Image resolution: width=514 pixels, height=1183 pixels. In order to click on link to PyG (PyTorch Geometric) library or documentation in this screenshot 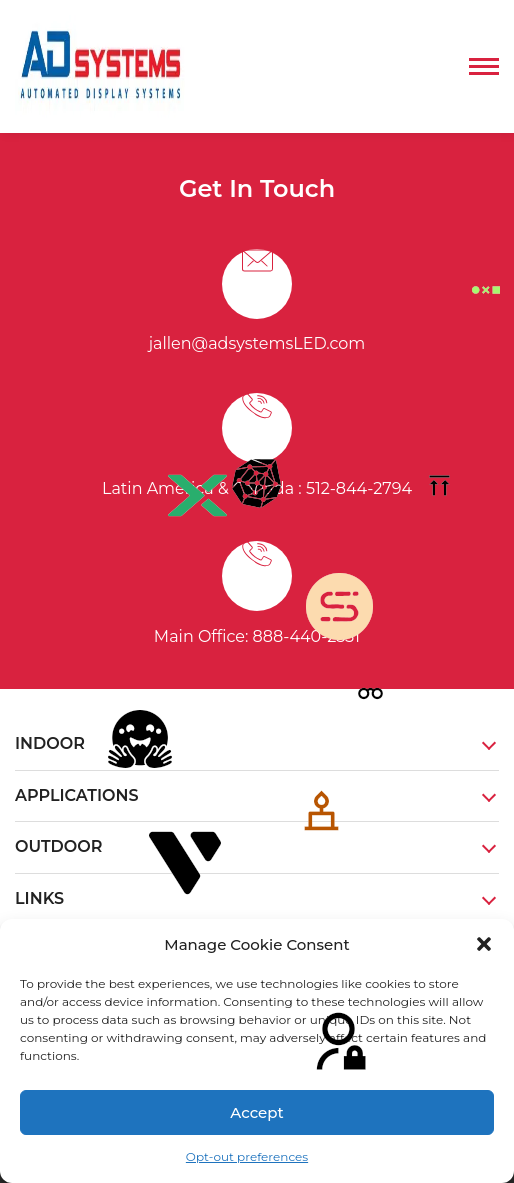, I will do `click(256, 483)`.